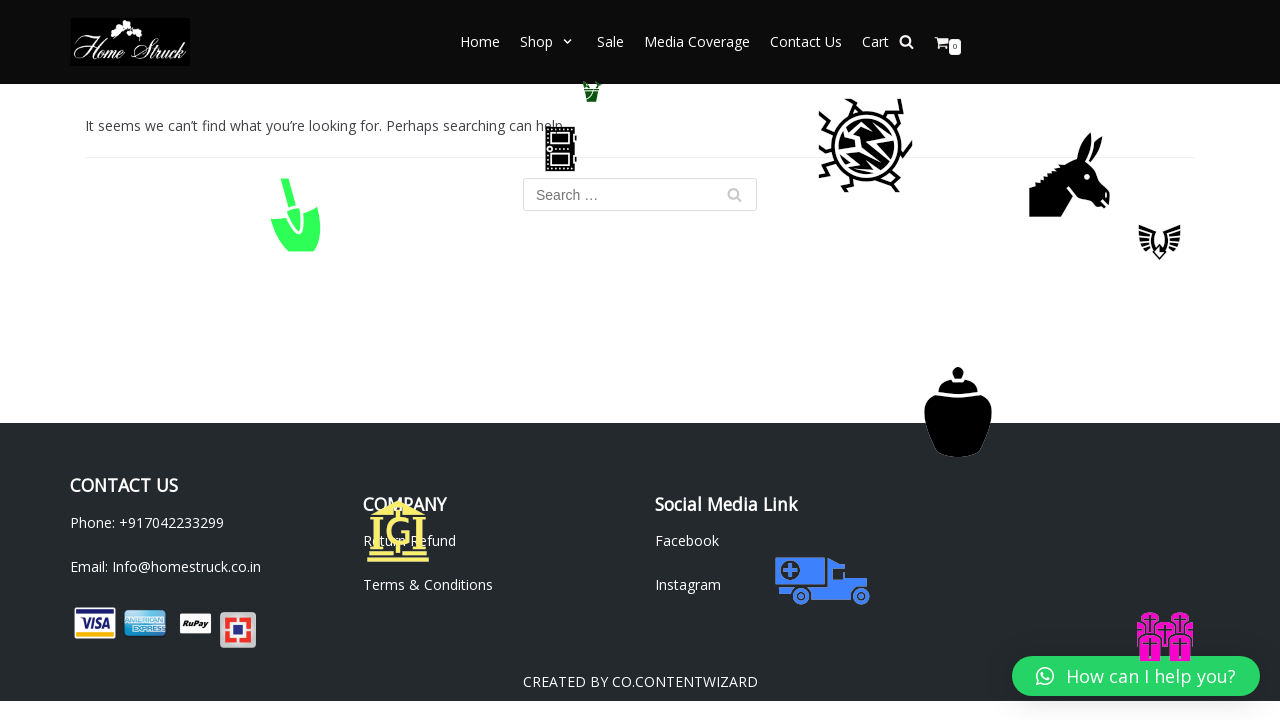 Image resolution: width=1280 pixels, height=720 pixels. What do you see at coordinates (865, 145) in the screenshot?
I see `indicates an unstable or volatile item in inventory` at bounding box center [865, 145].